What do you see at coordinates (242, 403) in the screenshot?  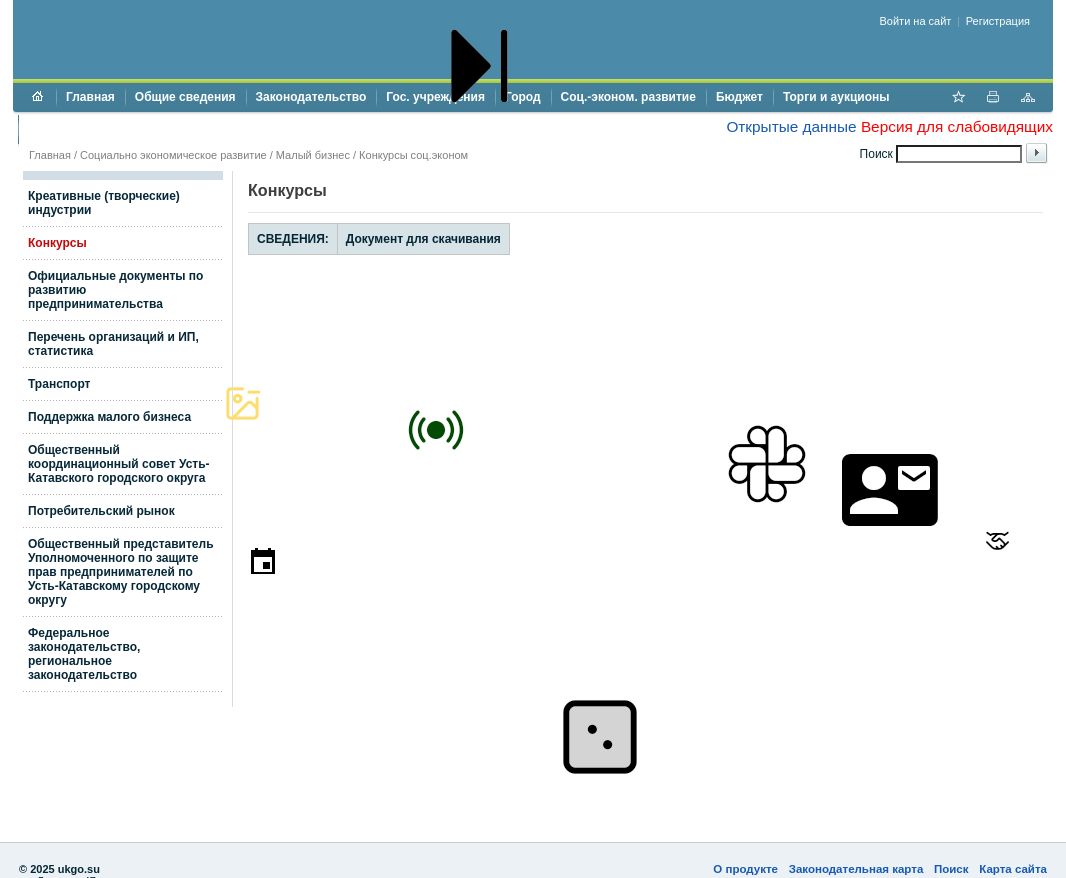 I see `remove an image from the collection` at bounding box center [242, 403].